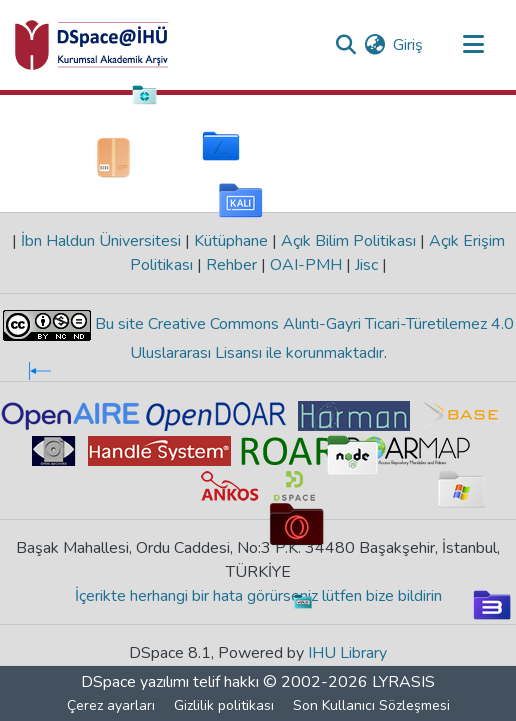  I want to click on open vrchat worlds folder, so click(303, 602).